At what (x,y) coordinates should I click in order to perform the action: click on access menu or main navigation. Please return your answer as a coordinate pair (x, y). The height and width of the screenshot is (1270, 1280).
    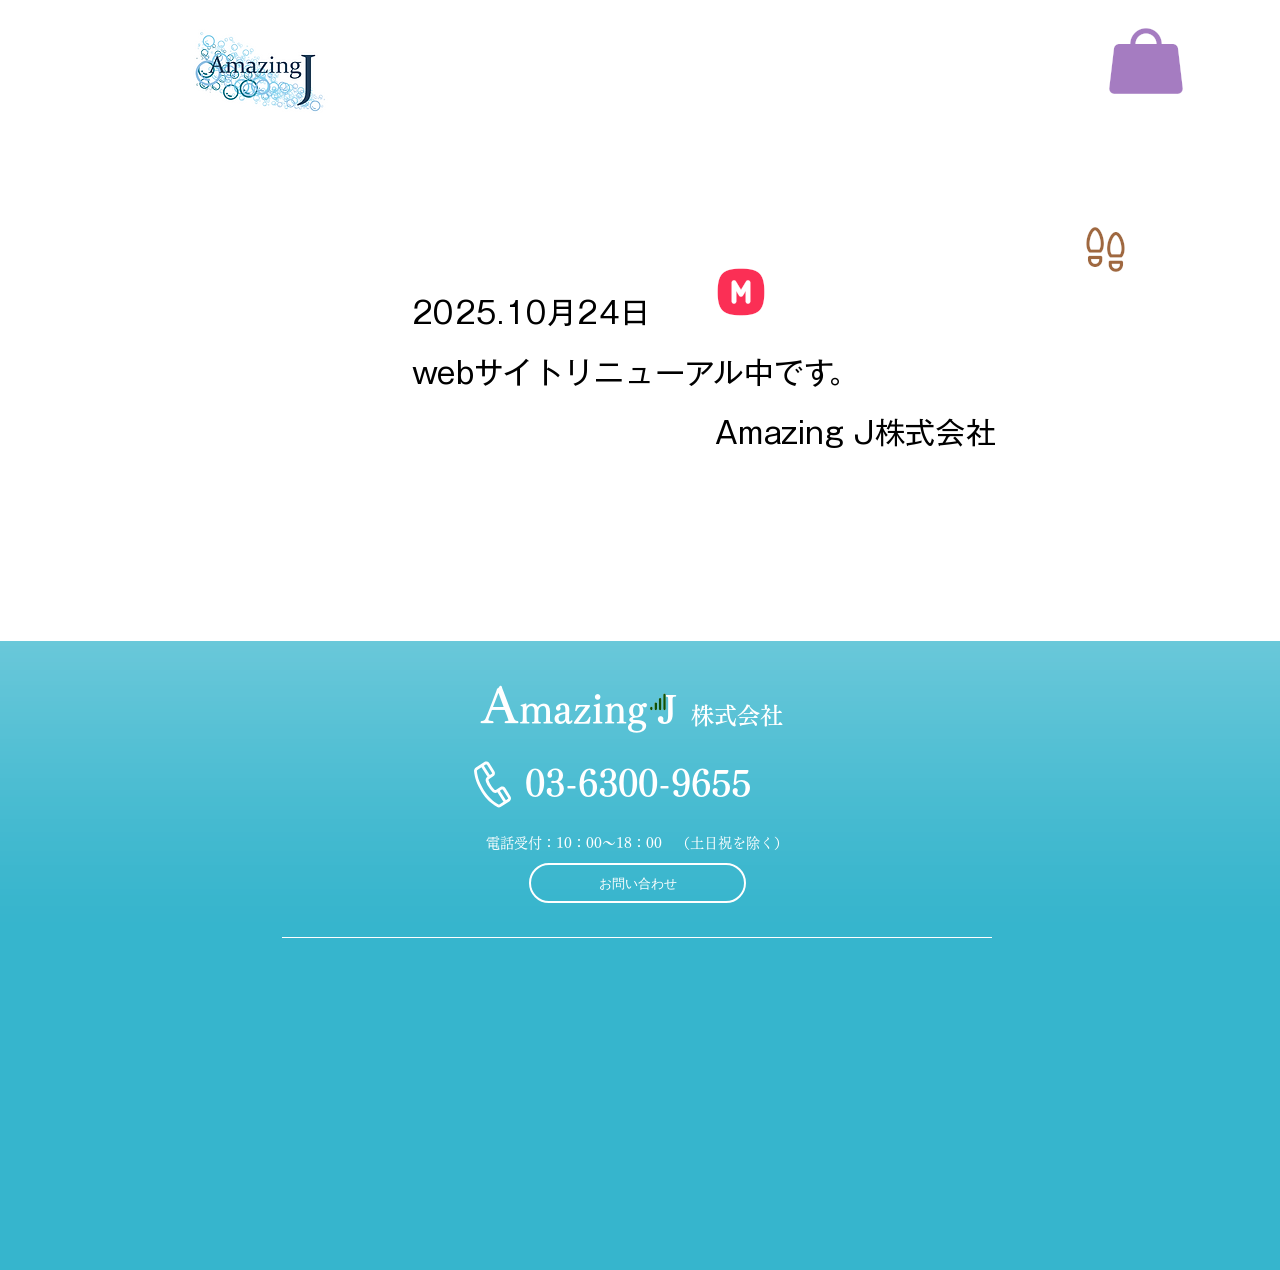
    Looking at the image, I should click on (741, 292).